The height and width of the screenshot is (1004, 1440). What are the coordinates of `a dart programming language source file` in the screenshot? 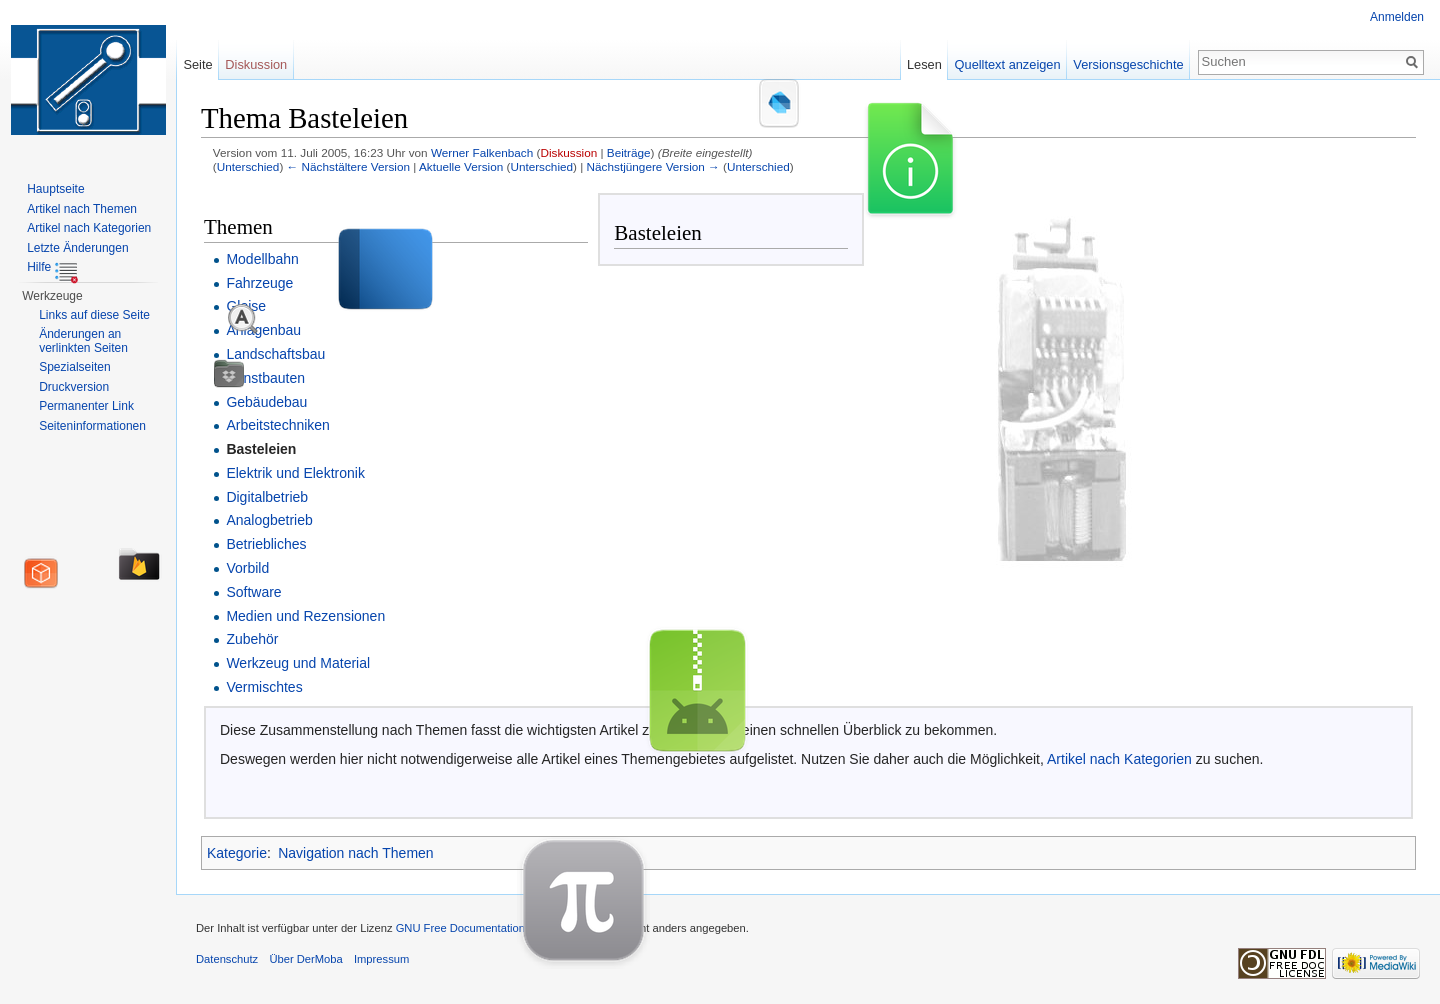 It's located at (779, 103).